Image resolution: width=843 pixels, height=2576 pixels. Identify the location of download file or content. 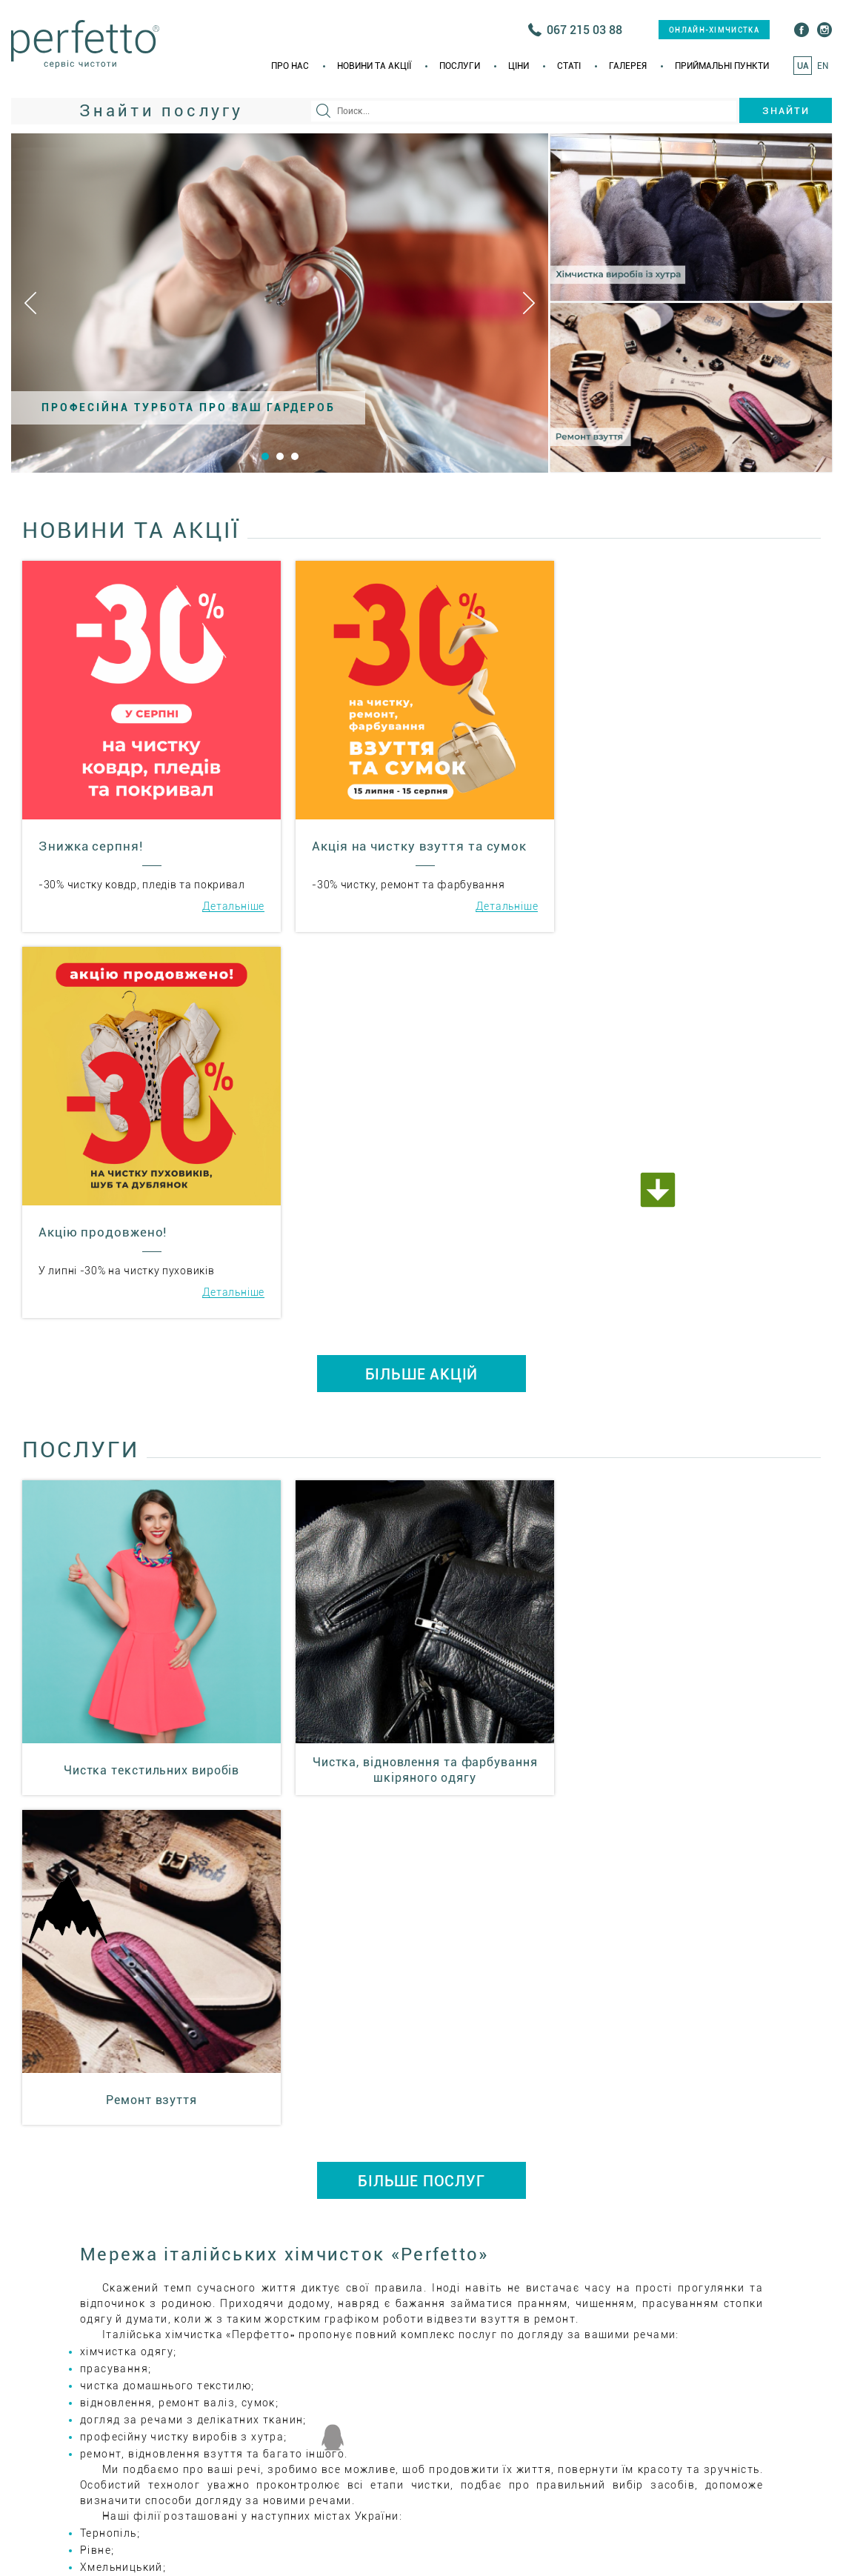
(658, 1190).